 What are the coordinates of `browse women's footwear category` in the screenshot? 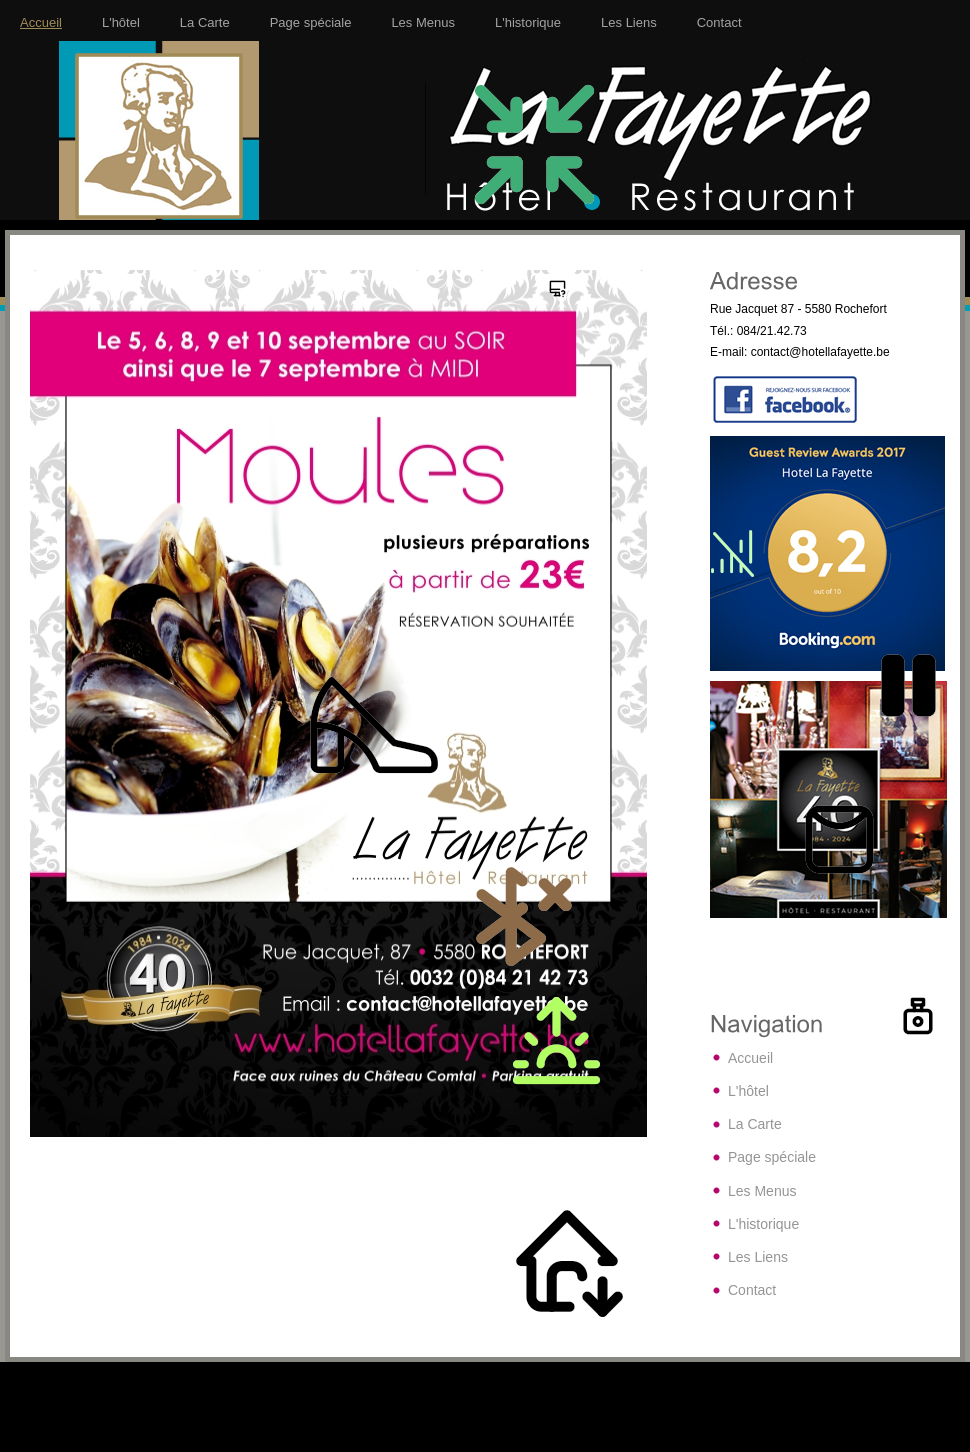 It's located at (367, 729).